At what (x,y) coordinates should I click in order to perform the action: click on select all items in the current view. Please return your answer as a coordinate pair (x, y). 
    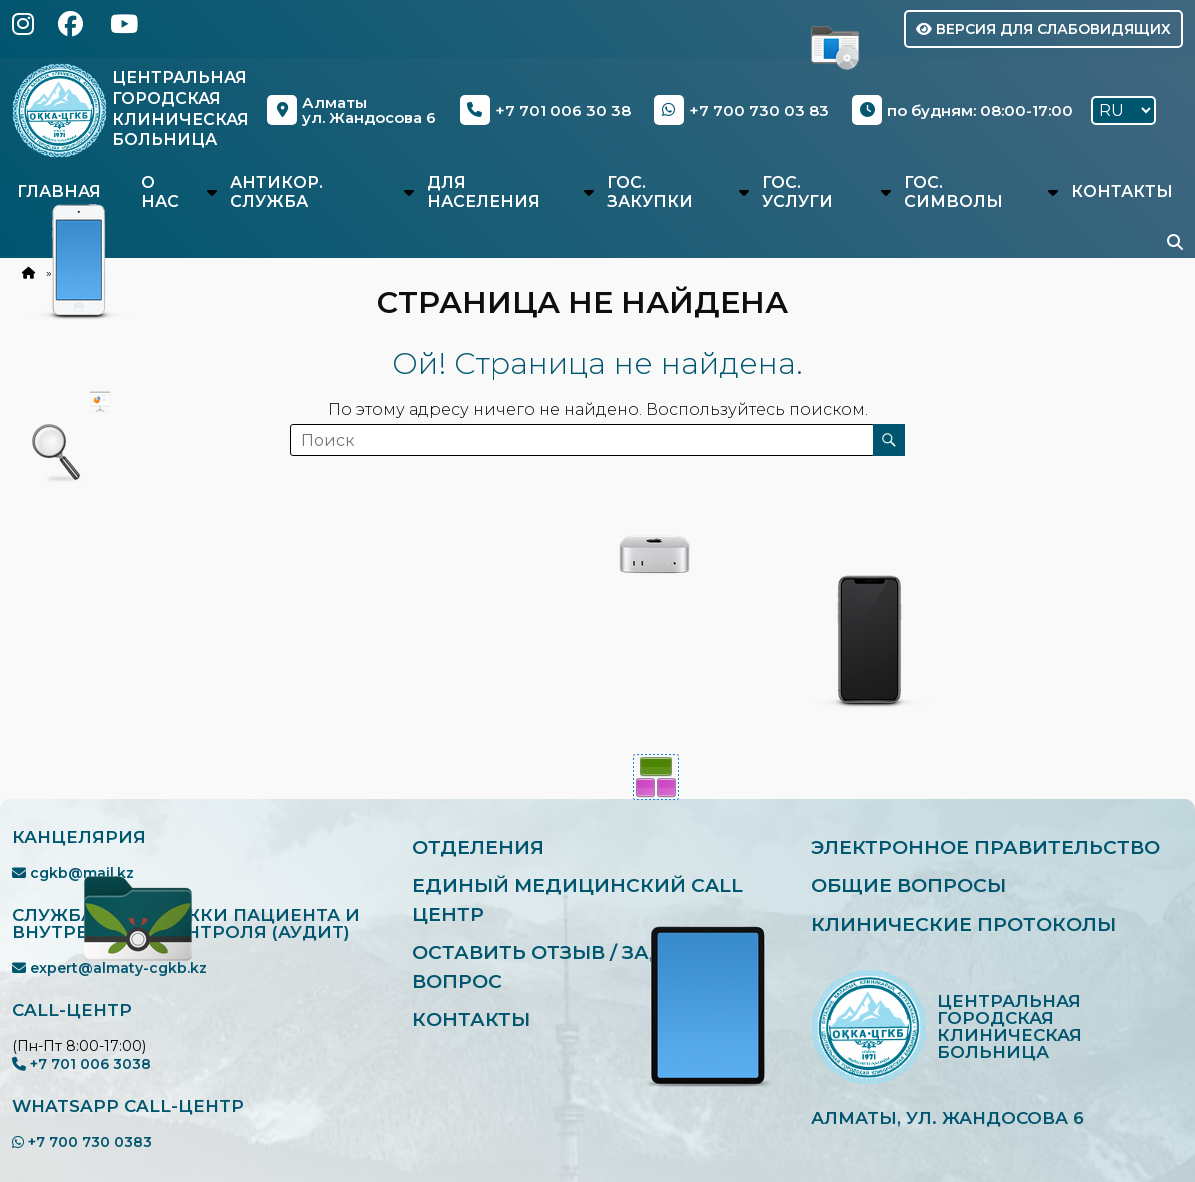
    Looking at the image, I should click on (656, 777).